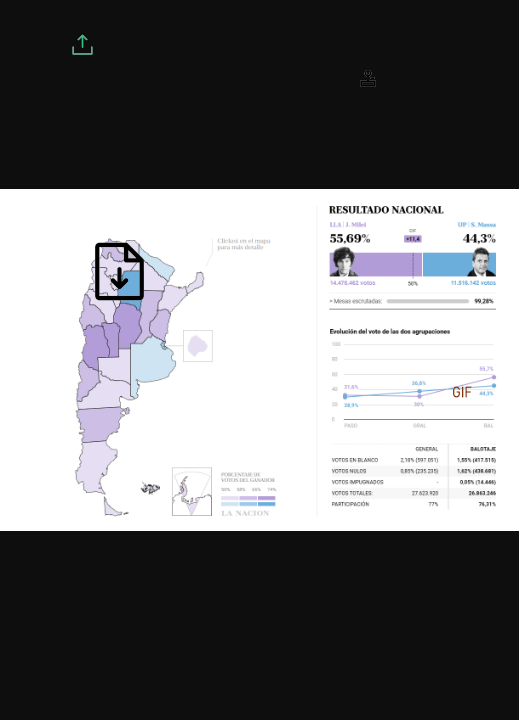  What do you see at coordinates (462, 392) in the screenshot?
I see `insert a GIF into your message` at bounding box center [462, 392].